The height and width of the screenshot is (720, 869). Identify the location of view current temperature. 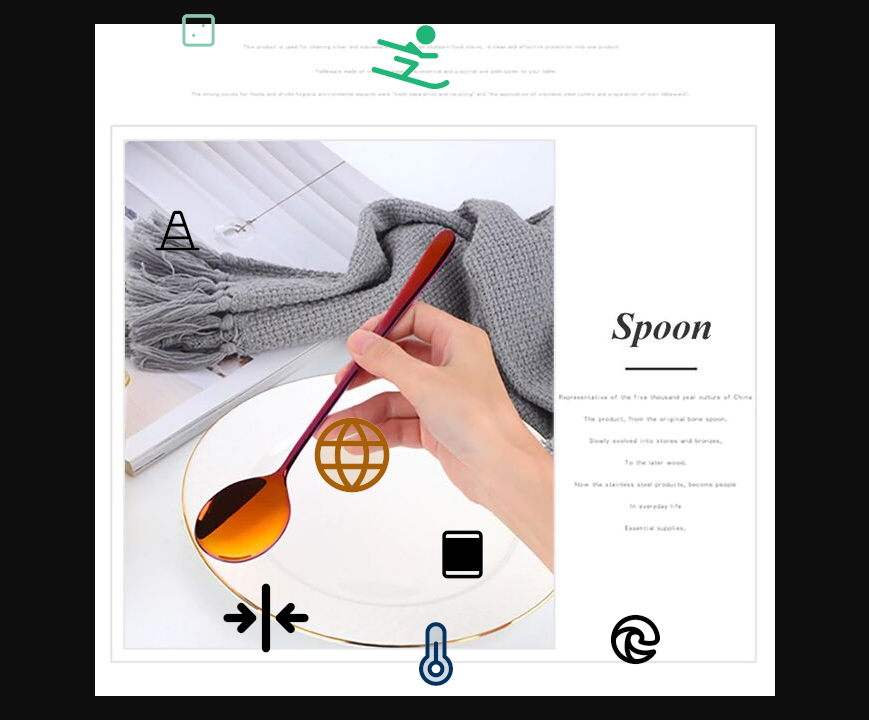
(436, 654).